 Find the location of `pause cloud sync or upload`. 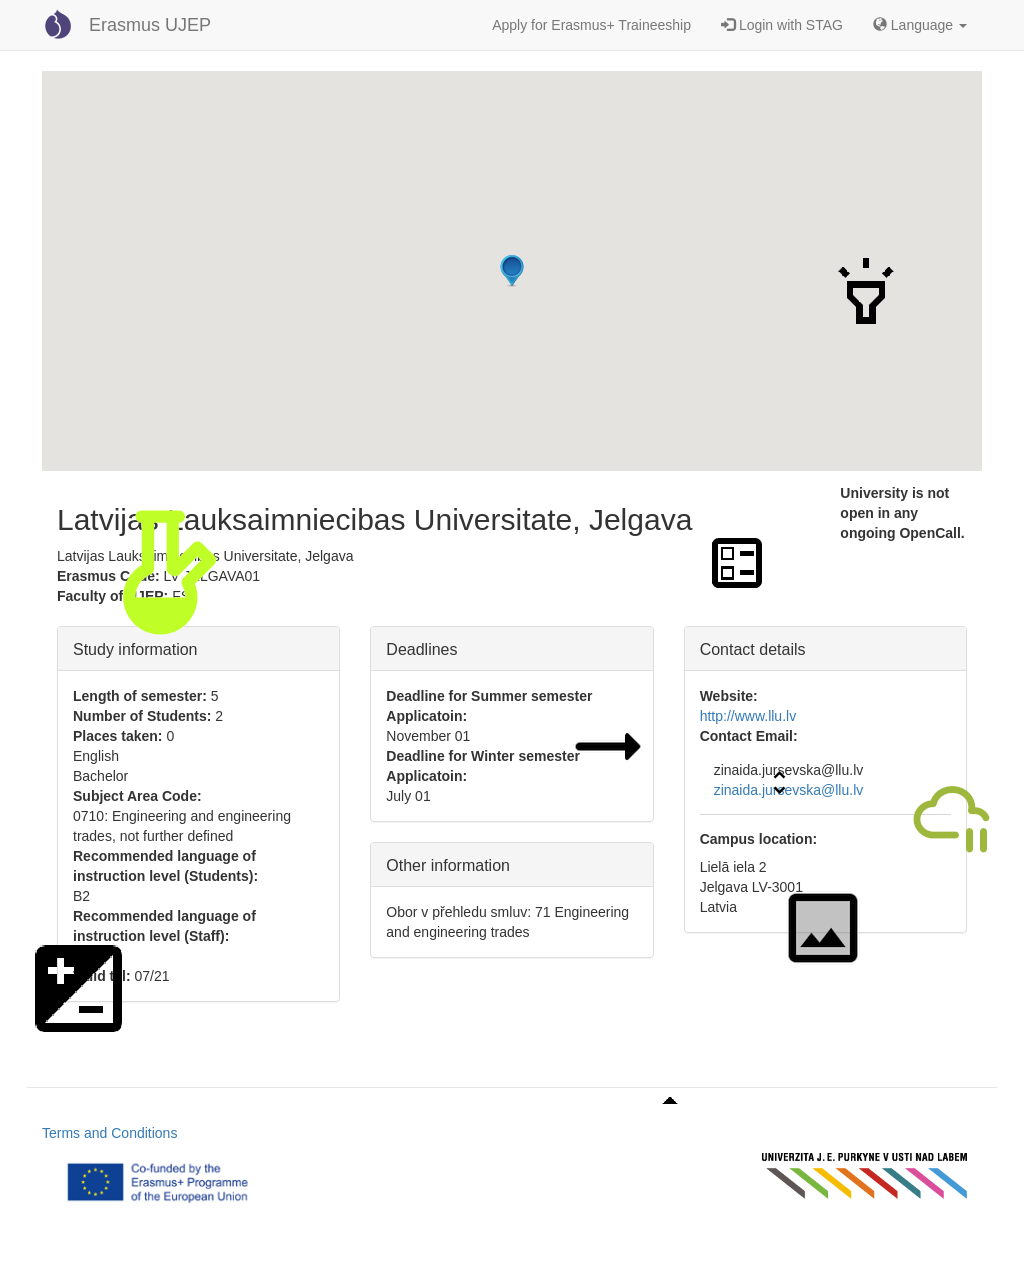

pause cloud sync or upload is located at coordinates (952, 814).